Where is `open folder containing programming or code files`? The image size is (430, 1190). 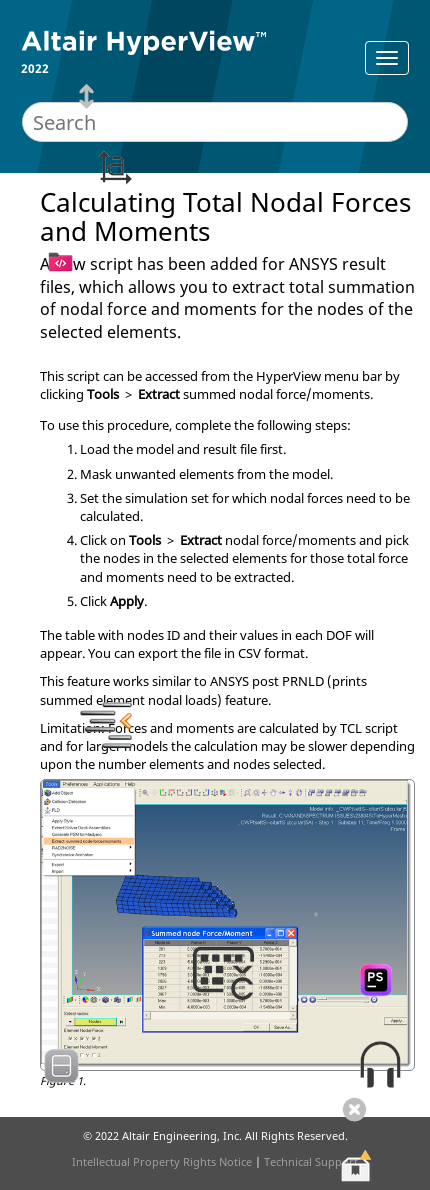
open folder containing programming or code files is located at coordinates (60, 262).